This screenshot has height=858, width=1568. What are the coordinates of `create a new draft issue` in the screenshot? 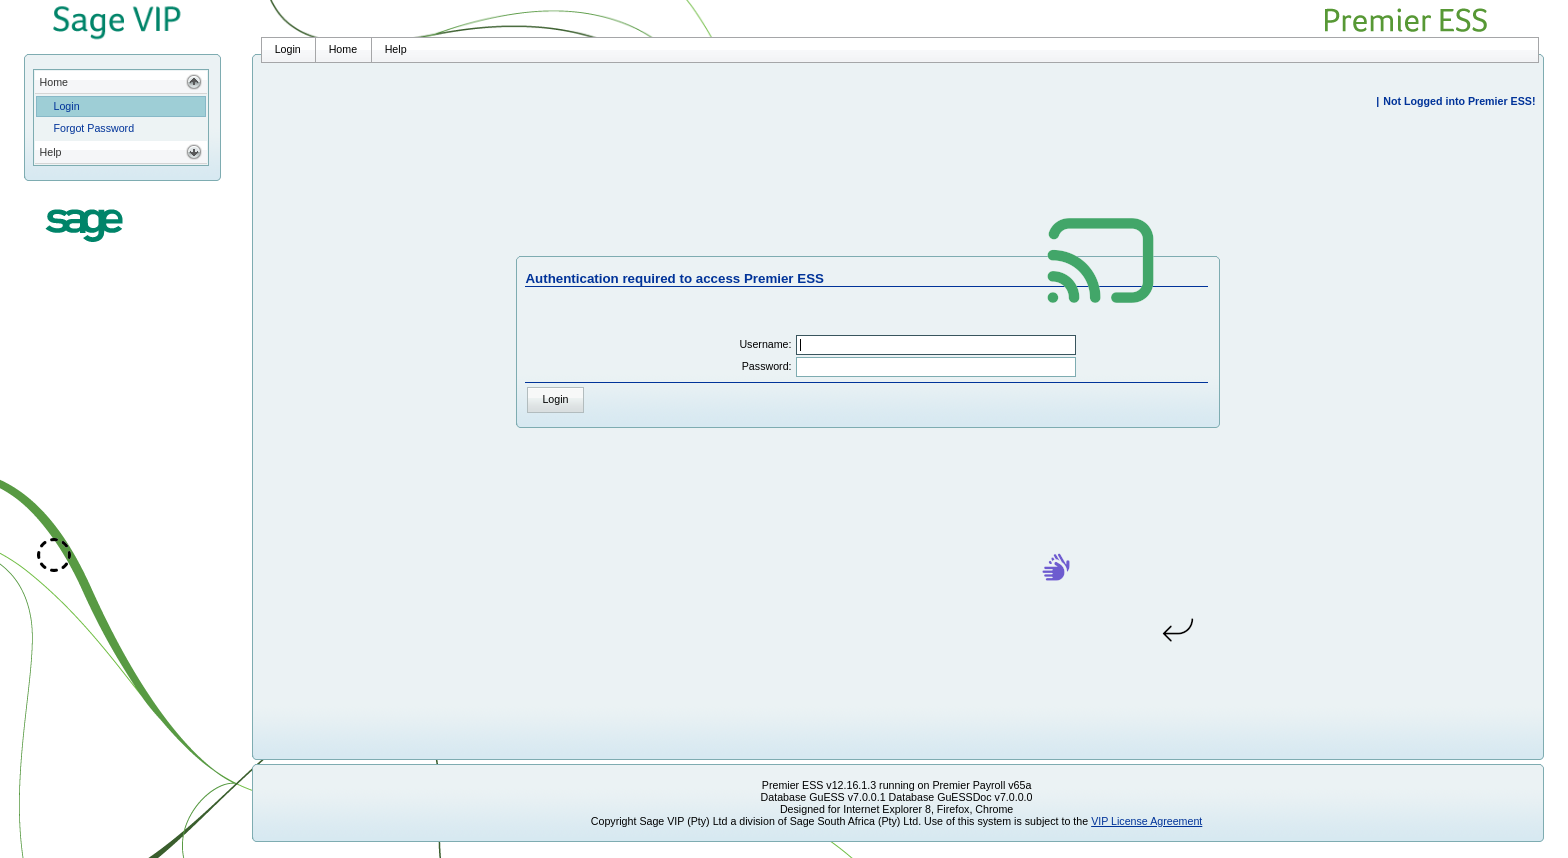 It's located at (54, 555).